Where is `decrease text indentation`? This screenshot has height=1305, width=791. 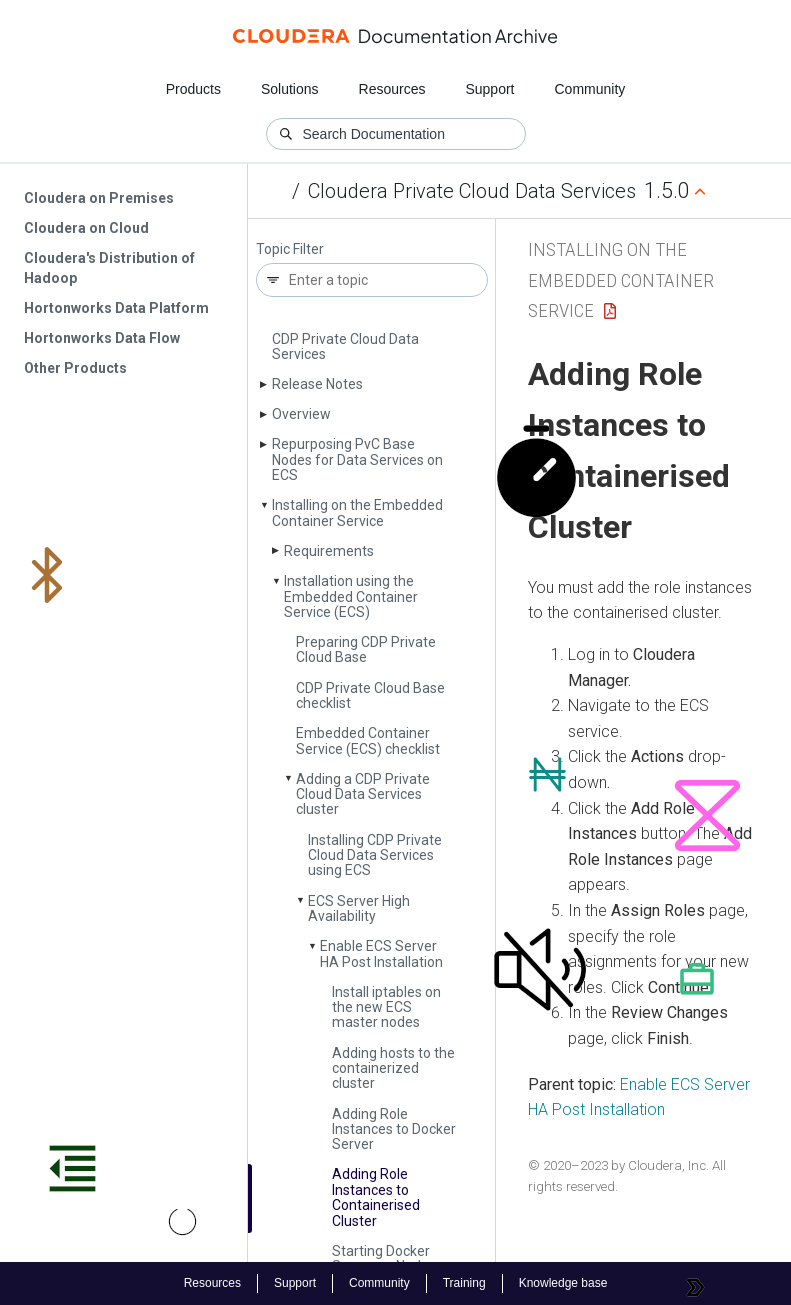 decrease text indentation is located at coordinates (72, 1168).